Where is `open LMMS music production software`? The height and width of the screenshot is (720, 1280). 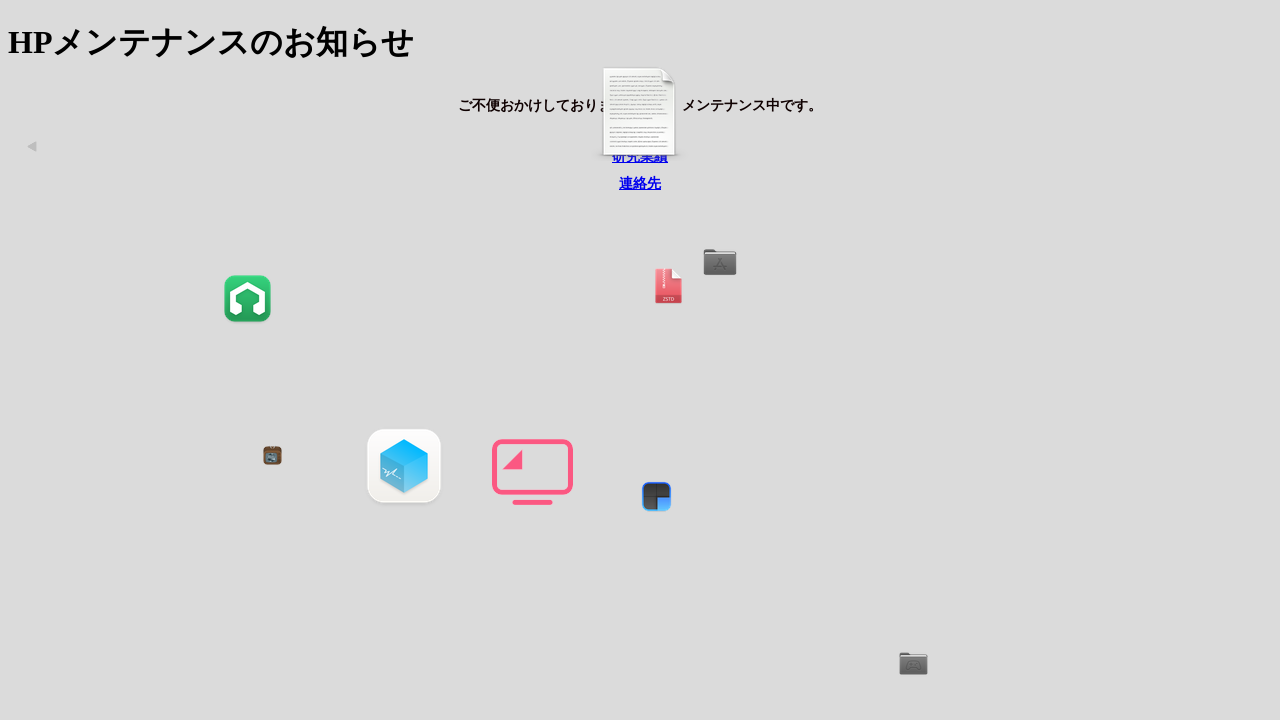 open LMMS music production software is located at coordinates (247, 298).